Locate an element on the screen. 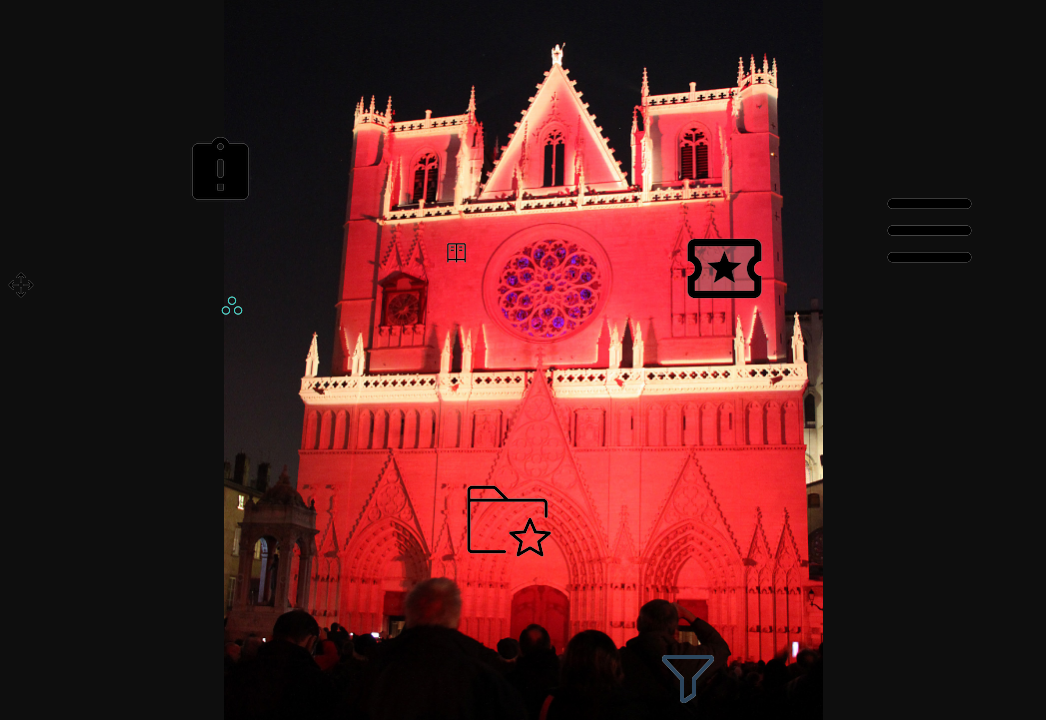 This screenshot has height=720, width=1046. access storage lockers is located at coordinates (456, 252).